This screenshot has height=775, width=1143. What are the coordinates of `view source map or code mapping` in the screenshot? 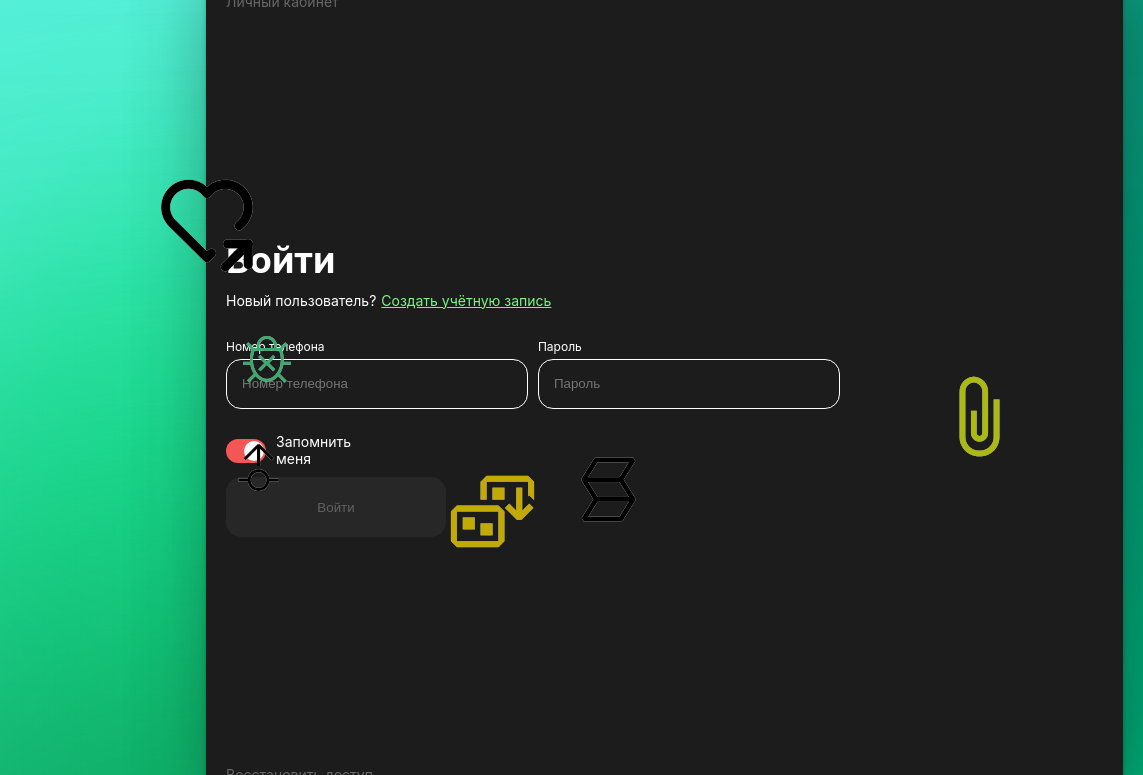 It's located at (608, 489).